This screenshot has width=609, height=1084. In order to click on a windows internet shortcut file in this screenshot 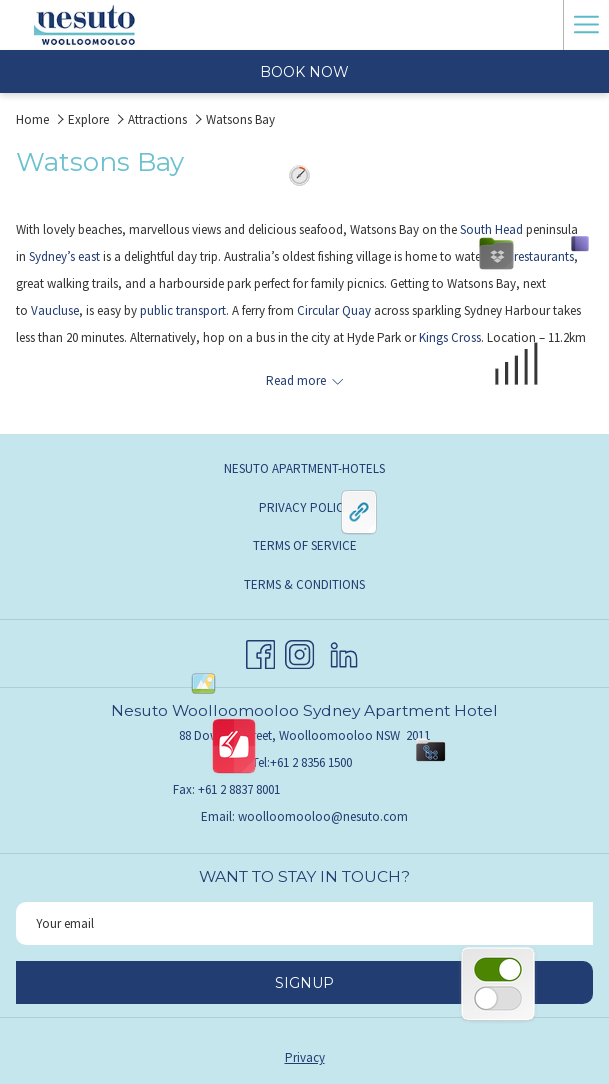, I will do `click(359, 512)`.